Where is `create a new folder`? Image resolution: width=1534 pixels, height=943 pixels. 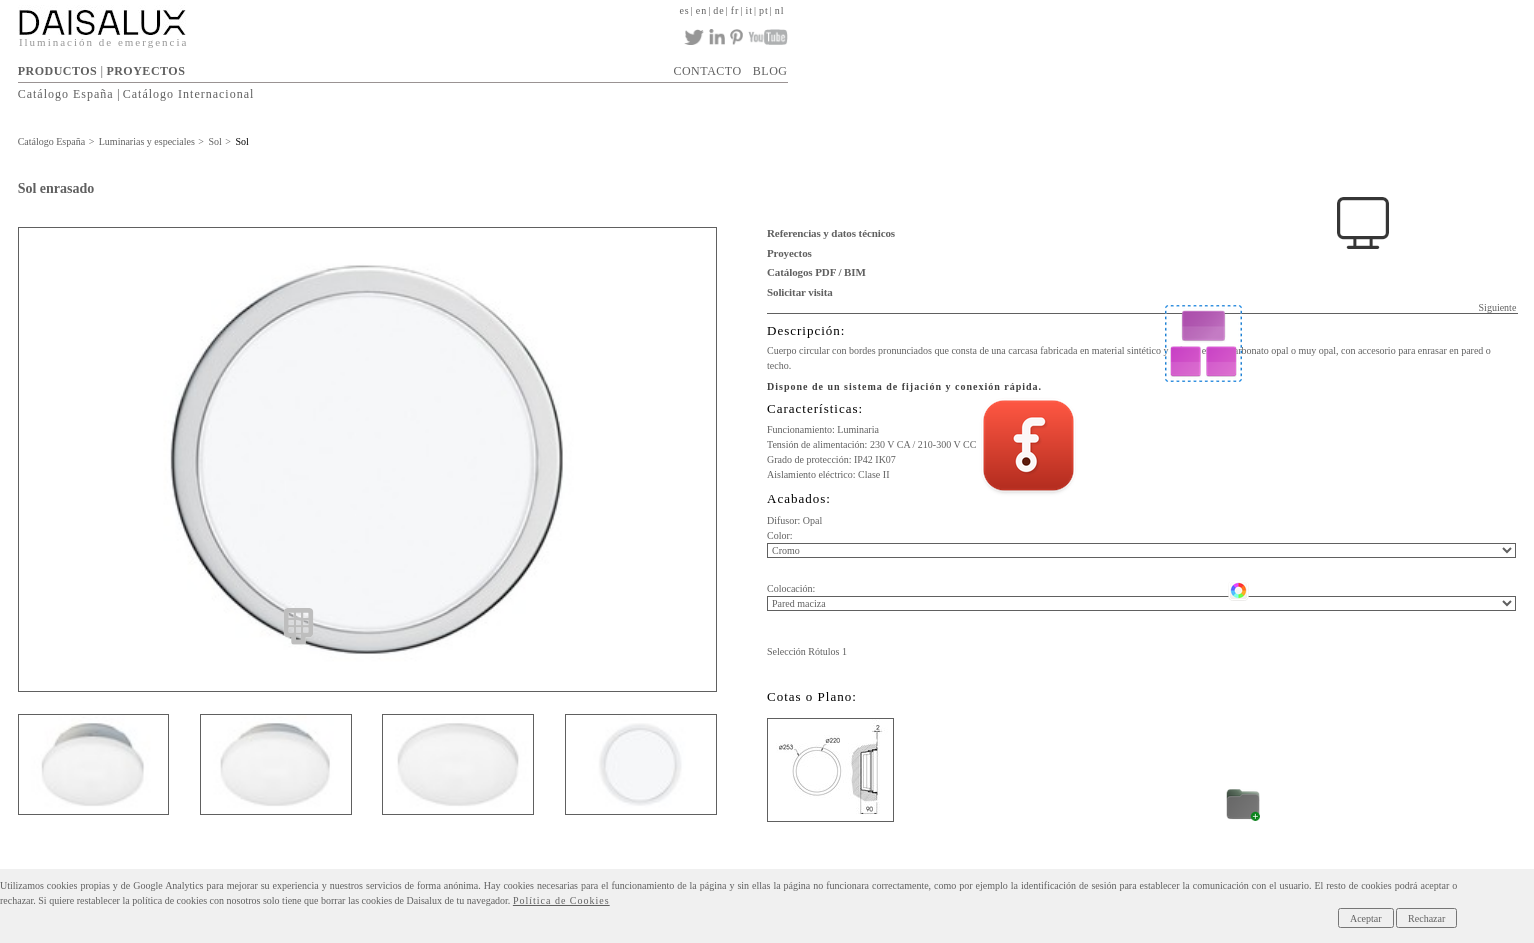 create a new folder is located at coordinates (1243, 804).